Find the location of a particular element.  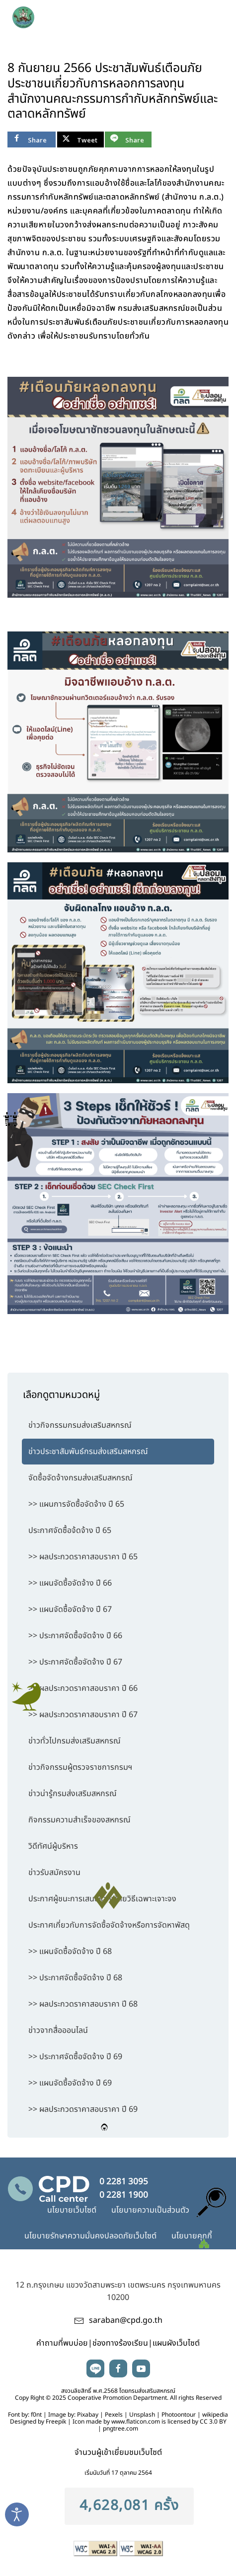

access foosball or table football game is located at coordinates (11, 1119).